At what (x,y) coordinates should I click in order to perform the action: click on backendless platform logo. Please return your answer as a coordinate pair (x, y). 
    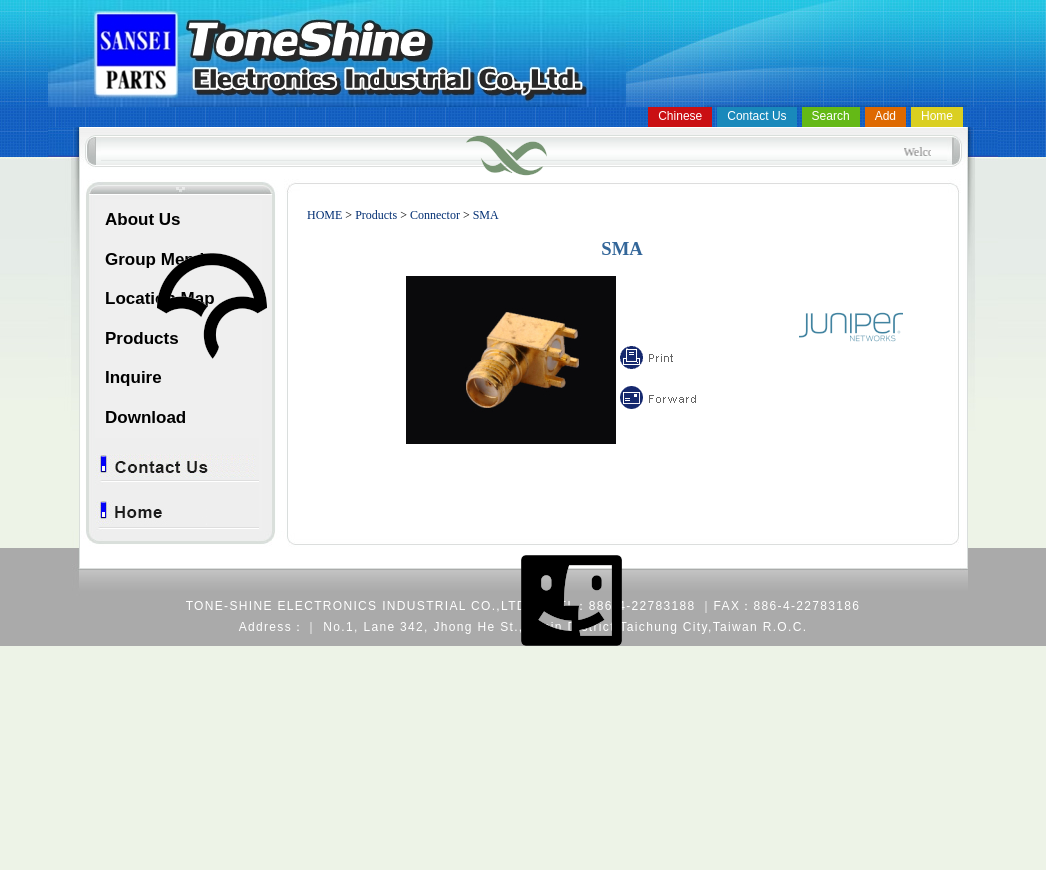
    Looking at the image, I should click on (506, 155).